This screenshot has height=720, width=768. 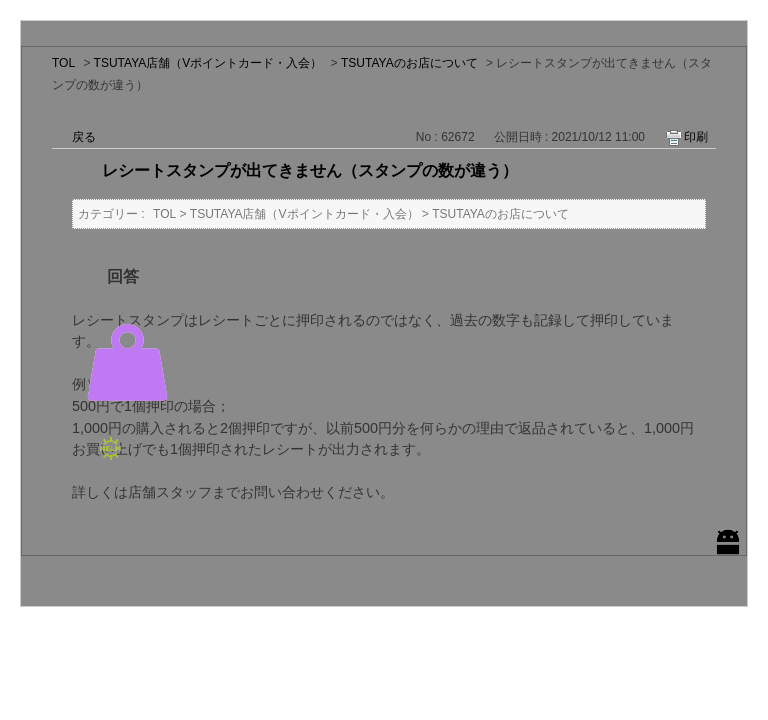 What do you see at coordinates (127, 364) in the screenshot?
I see `view item weight or mass` at bounding box center [127, 364].